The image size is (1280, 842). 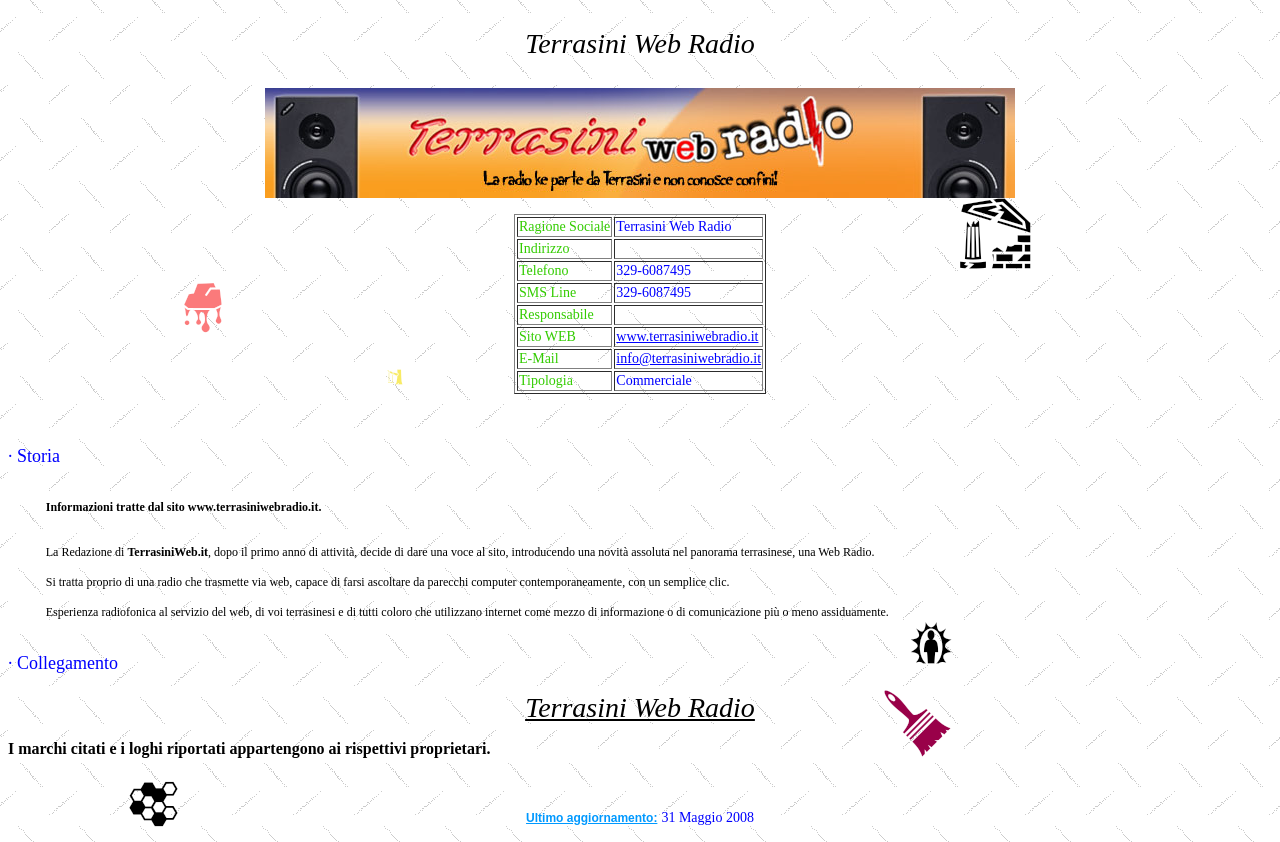 What do you see at coordinates (917, 723) in the screenshot?
I see `access painting or drawing tools` at bounding box center [917, 723].